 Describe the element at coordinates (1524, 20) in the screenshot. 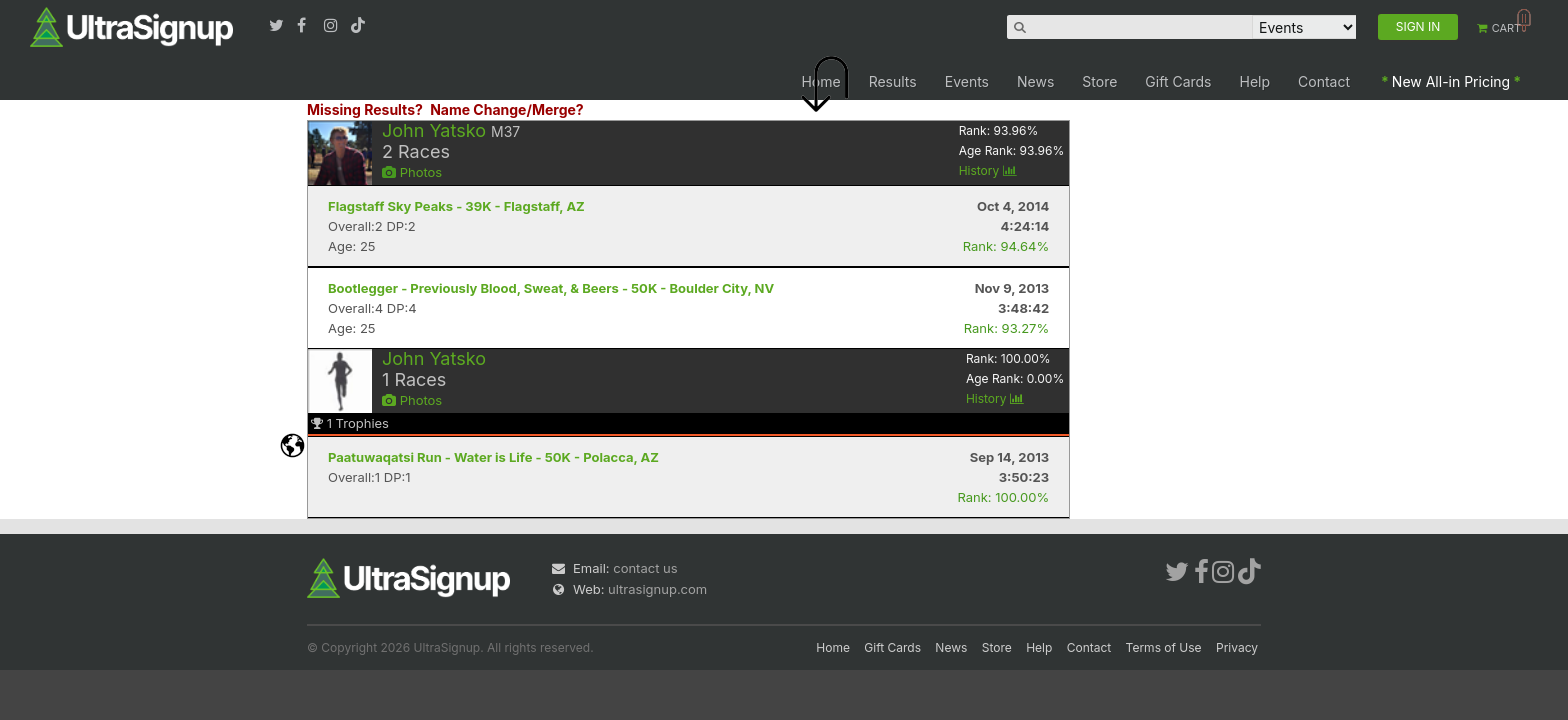

I see `access summer or seasonal content` at that location.